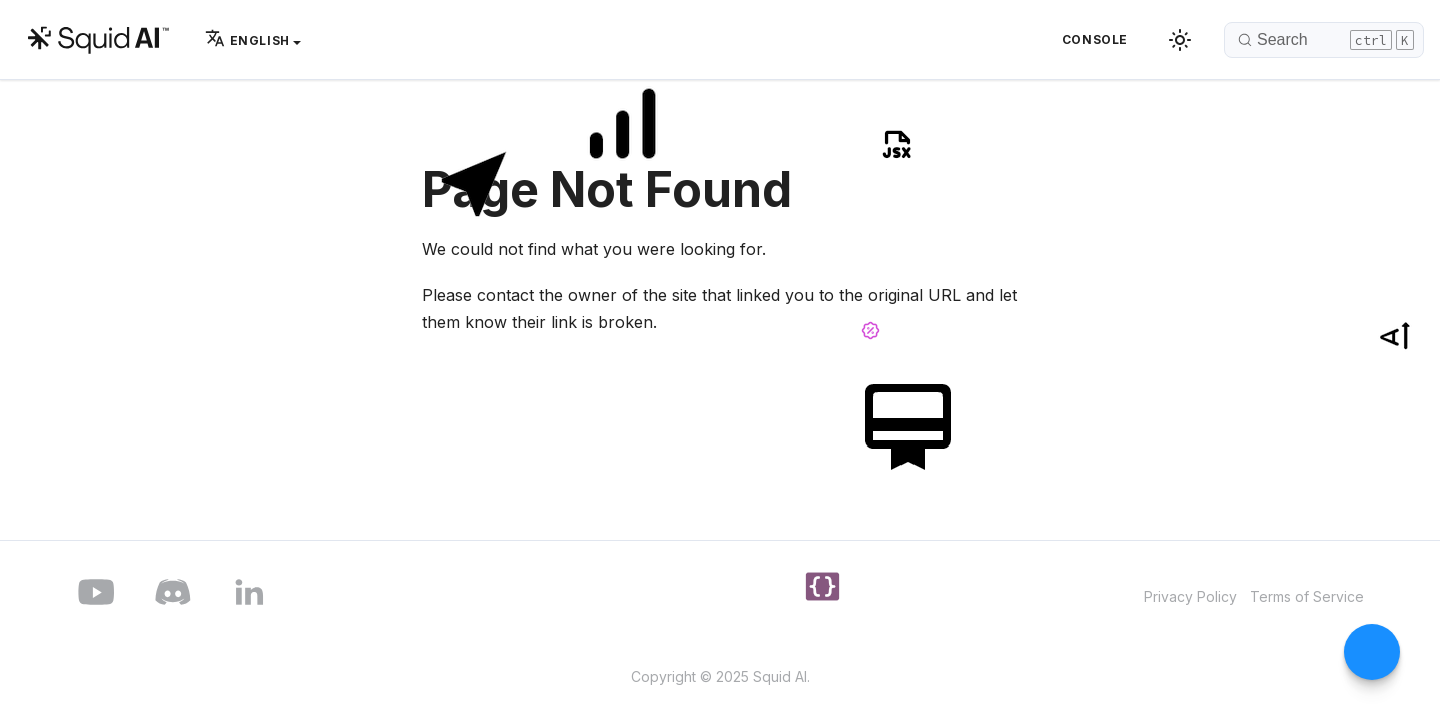  I want to click on view available discounts or promotions, so click(870, 330).